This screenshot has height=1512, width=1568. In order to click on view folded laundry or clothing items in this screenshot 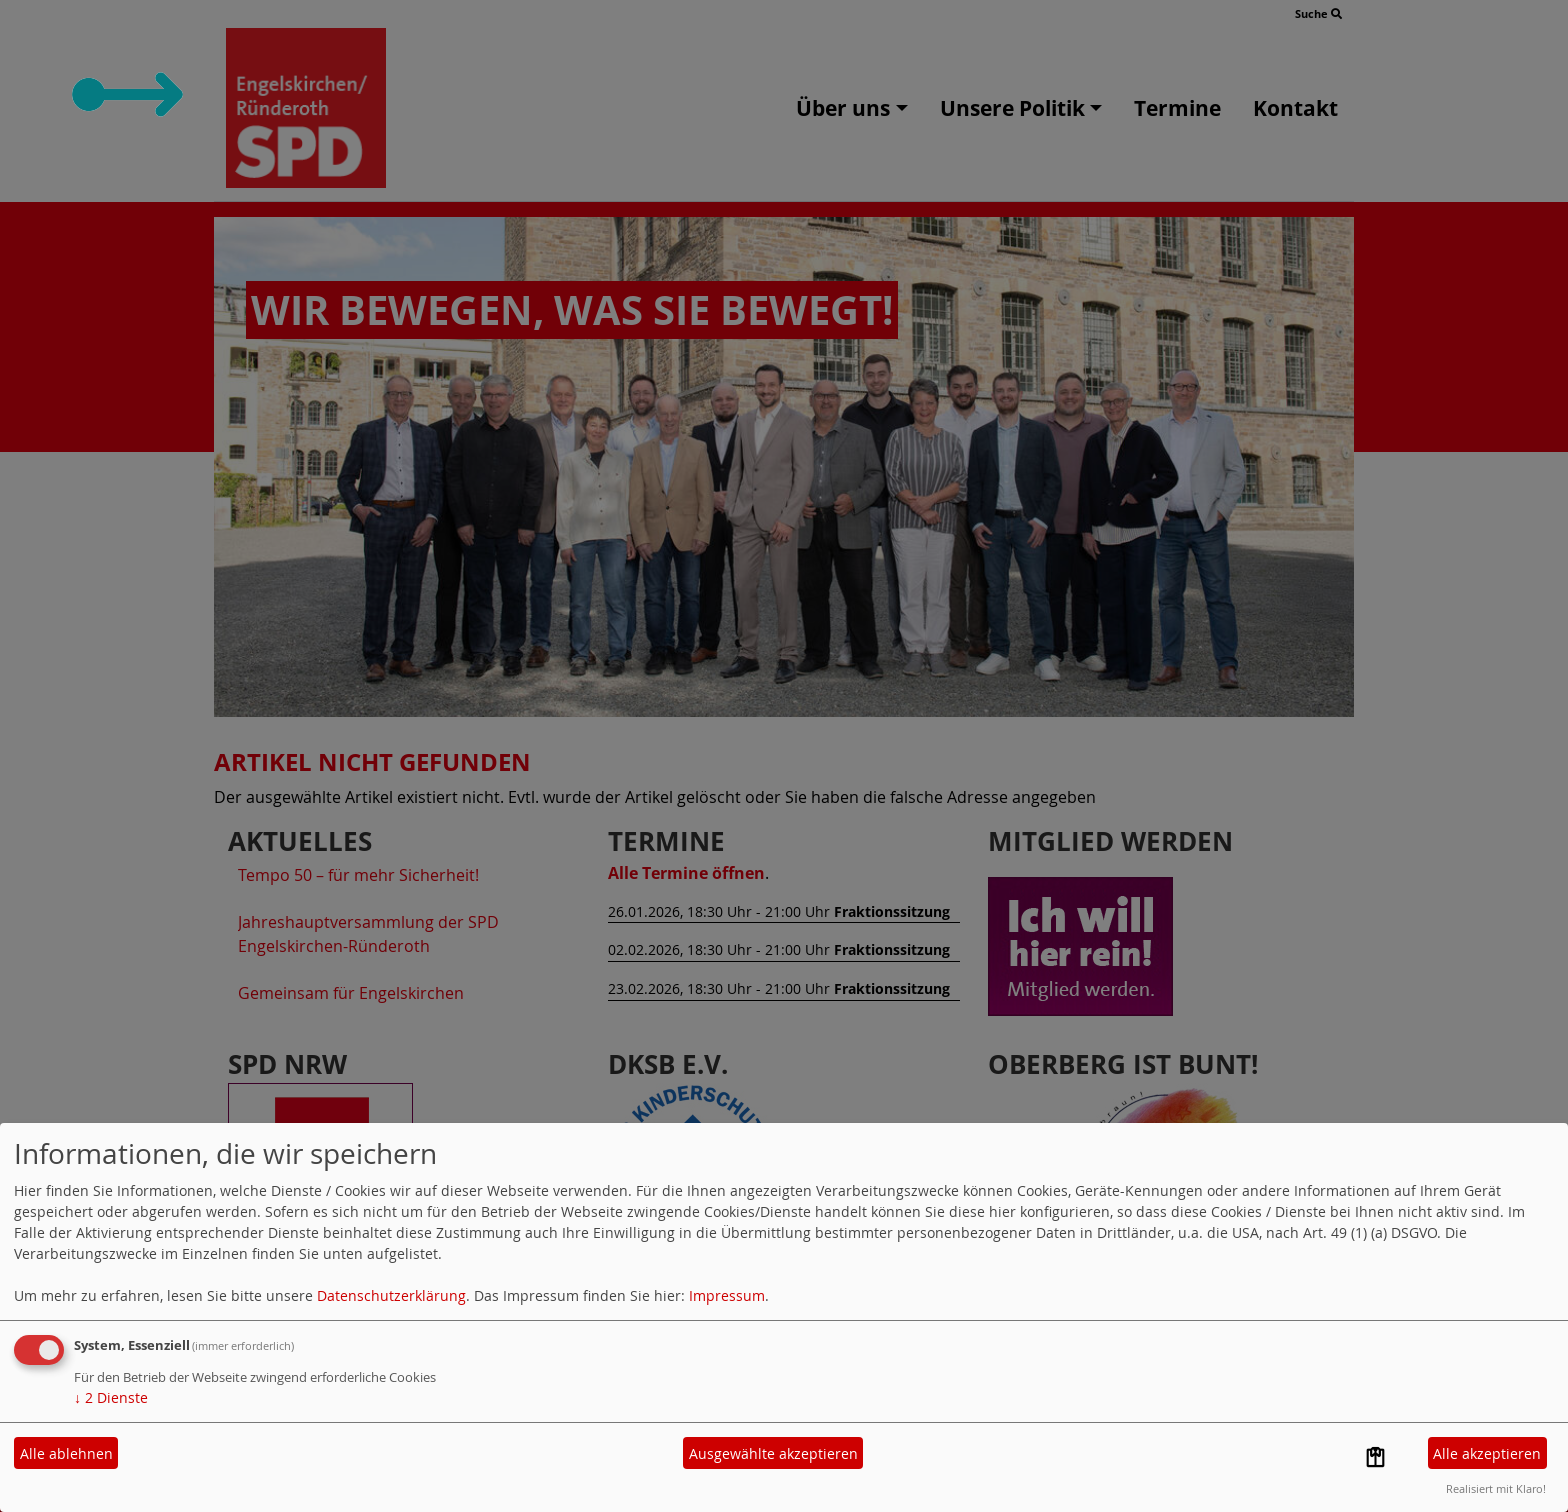, I will do `click(1375, 1457)`.